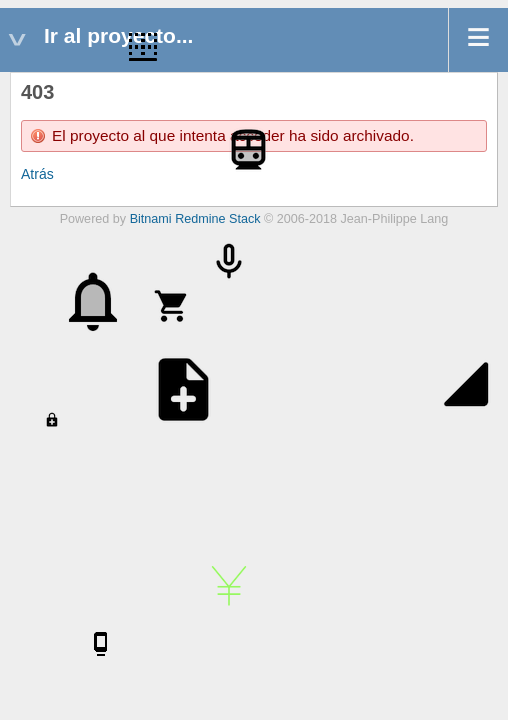 The width and height of the screenshot is (508, 720). I want to click on enable enhanced encryption for secure communication, so click(52, 420).